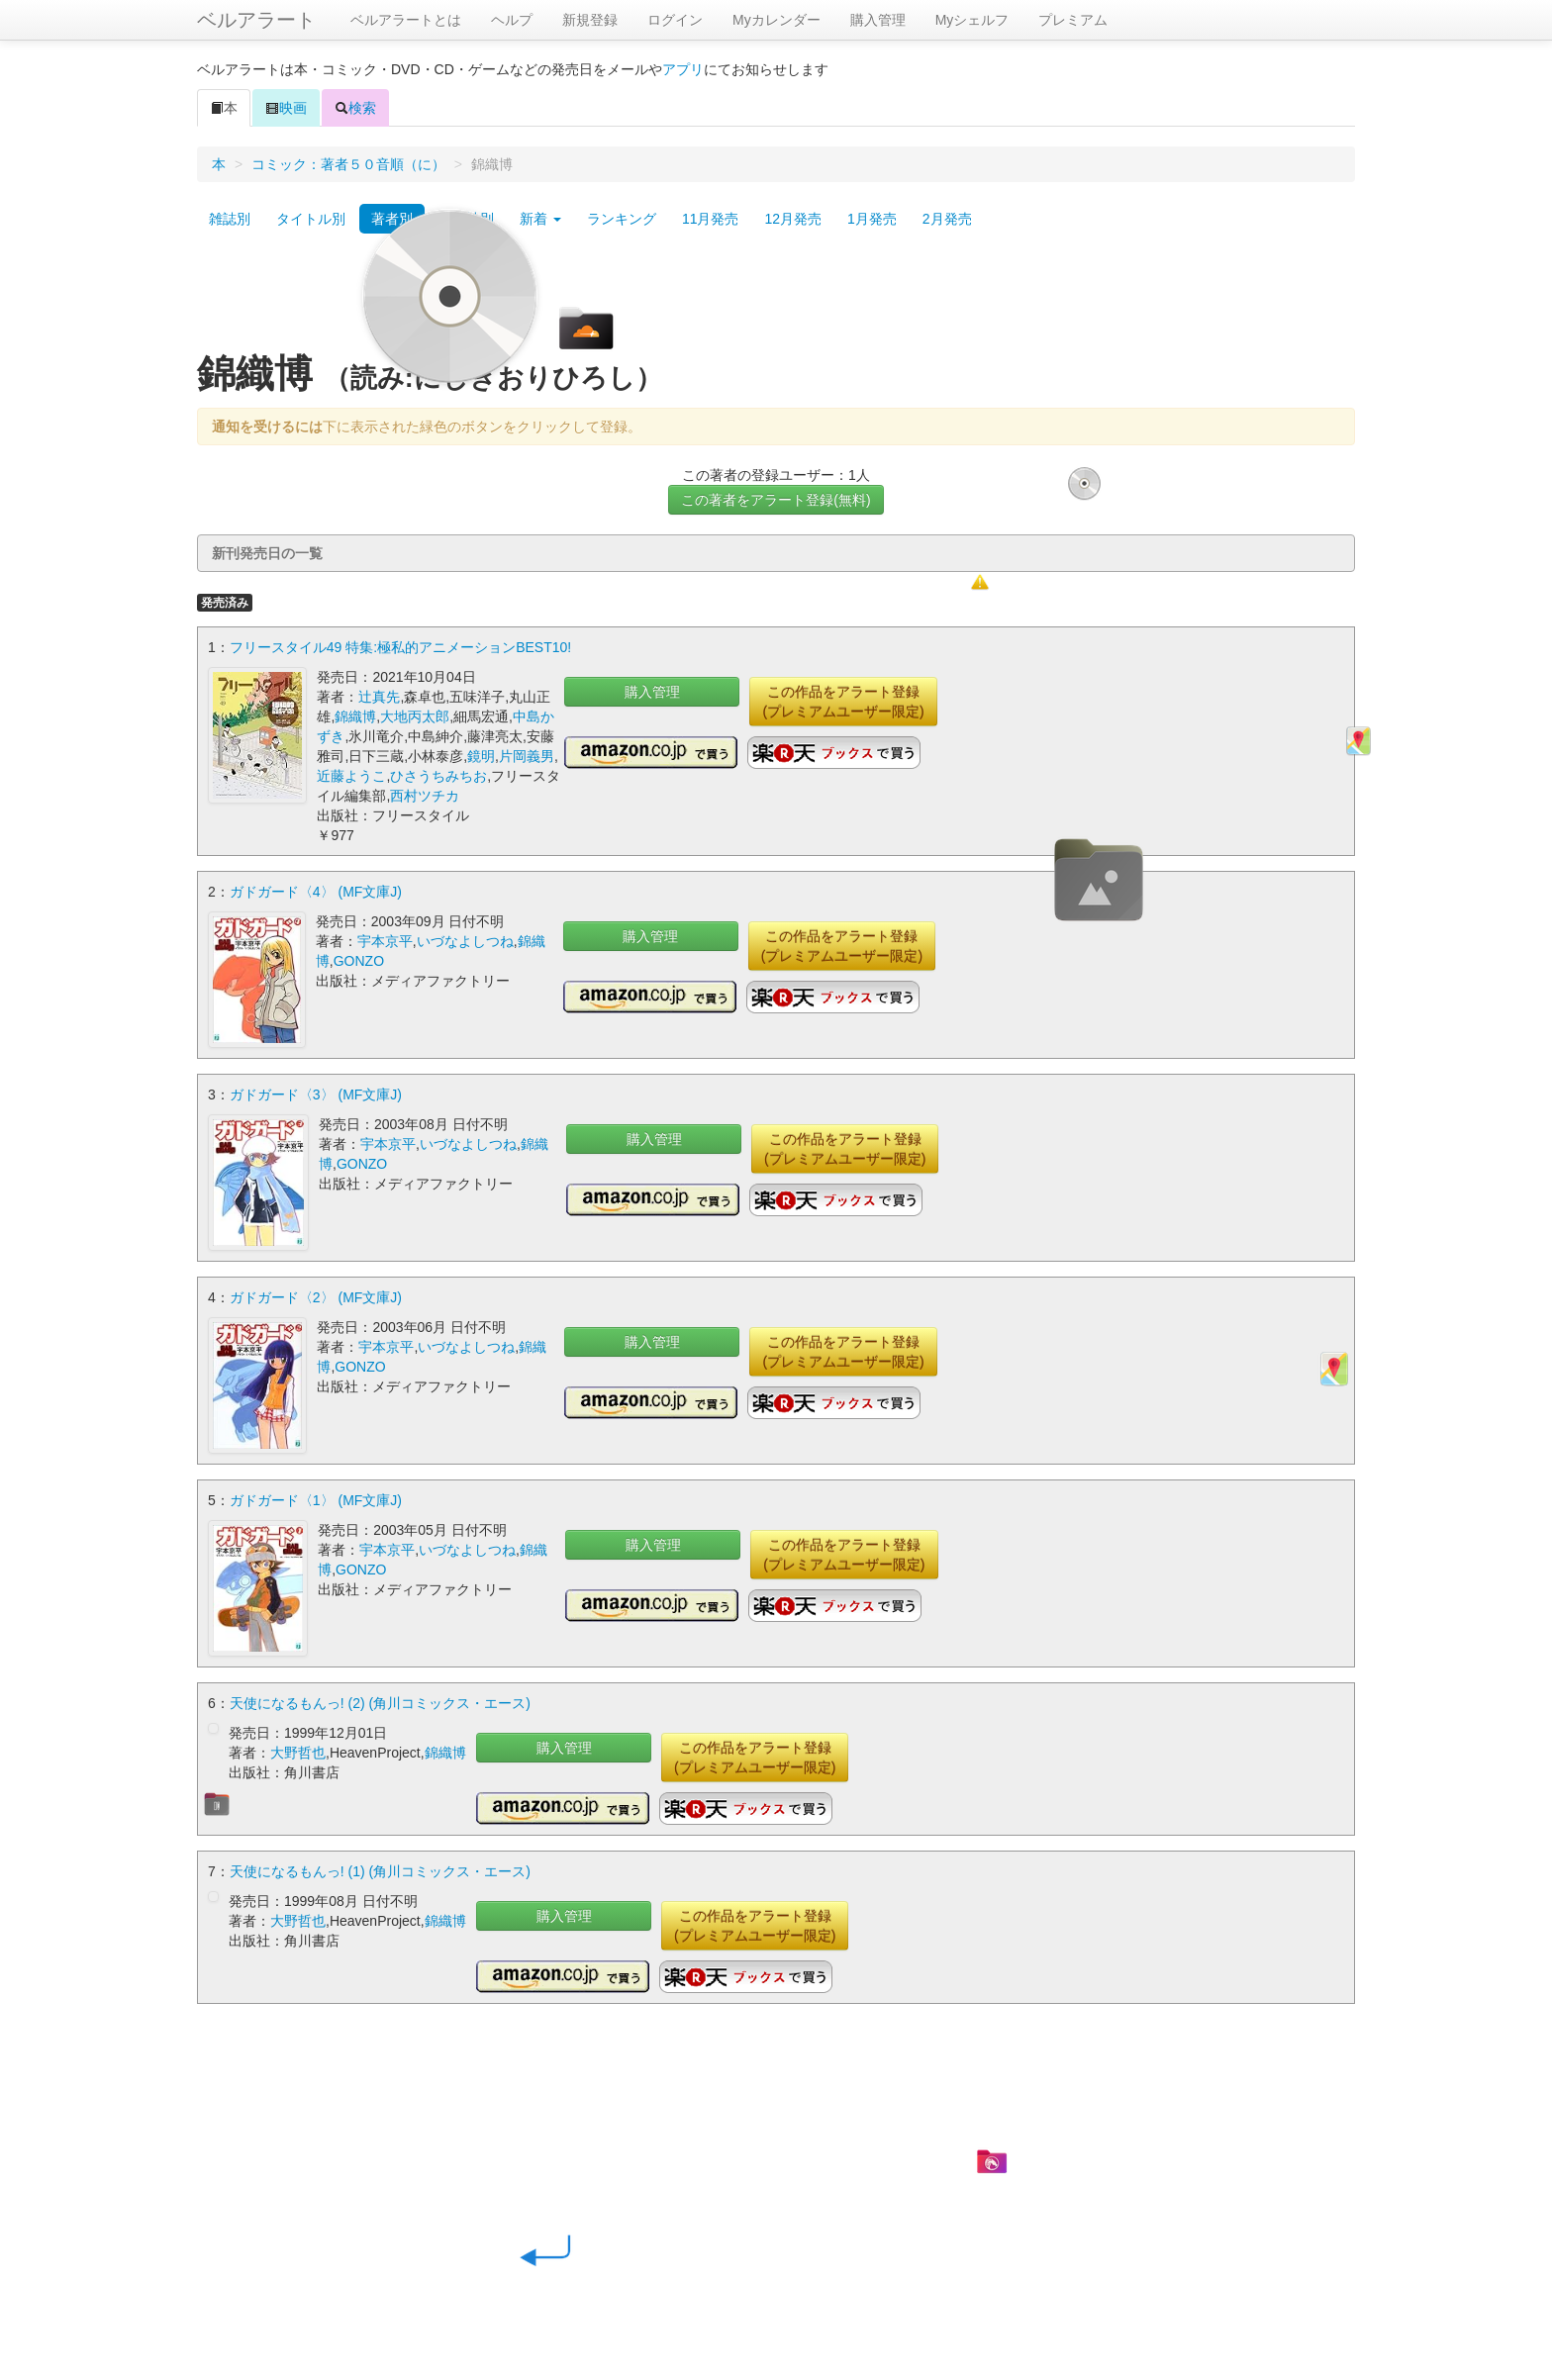 This screenshot has width=1552, height=2380. Describe the element at coordinates (586, 330) in the screenshot. I see `open cloudflare project files` at that location.